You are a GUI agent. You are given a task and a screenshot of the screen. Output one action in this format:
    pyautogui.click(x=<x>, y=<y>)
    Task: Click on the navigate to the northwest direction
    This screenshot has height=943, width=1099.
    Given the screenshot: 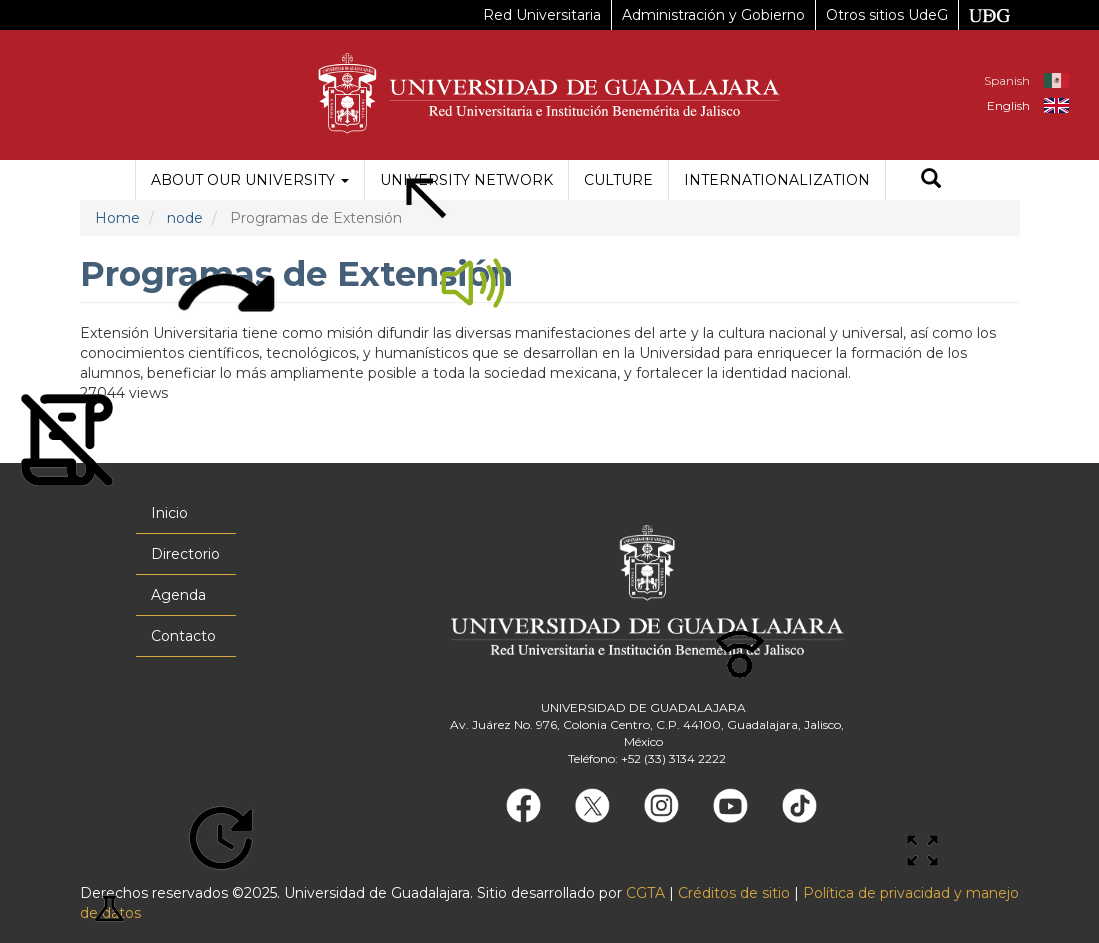 What is the action you would take?
    pyautogui.click(x=425, y=197)
    